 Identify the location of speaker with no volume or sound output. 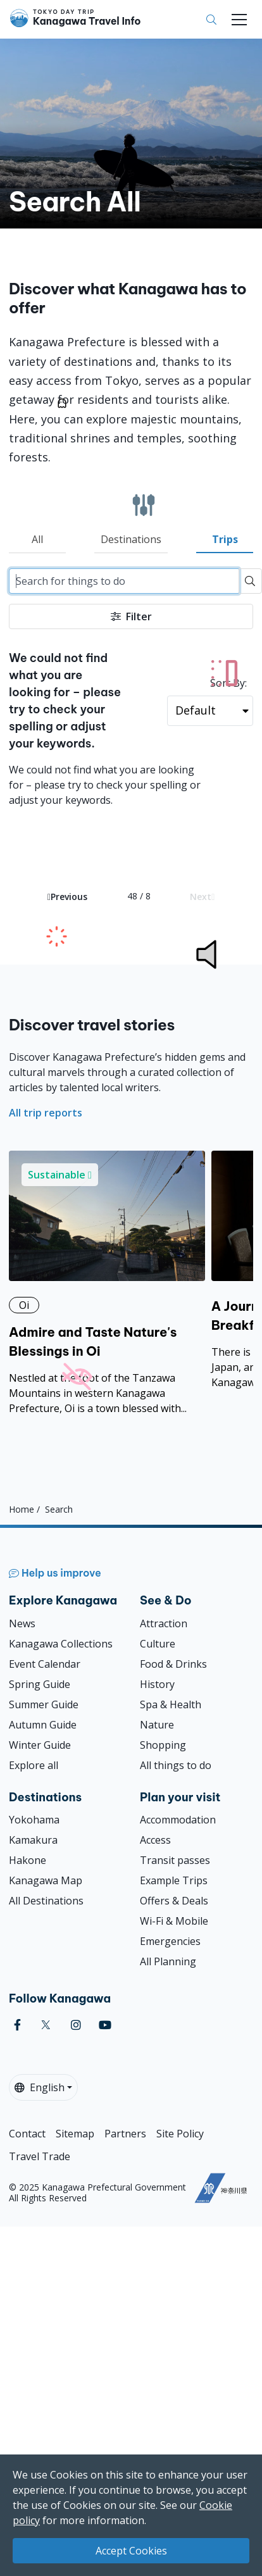
(211, 954).